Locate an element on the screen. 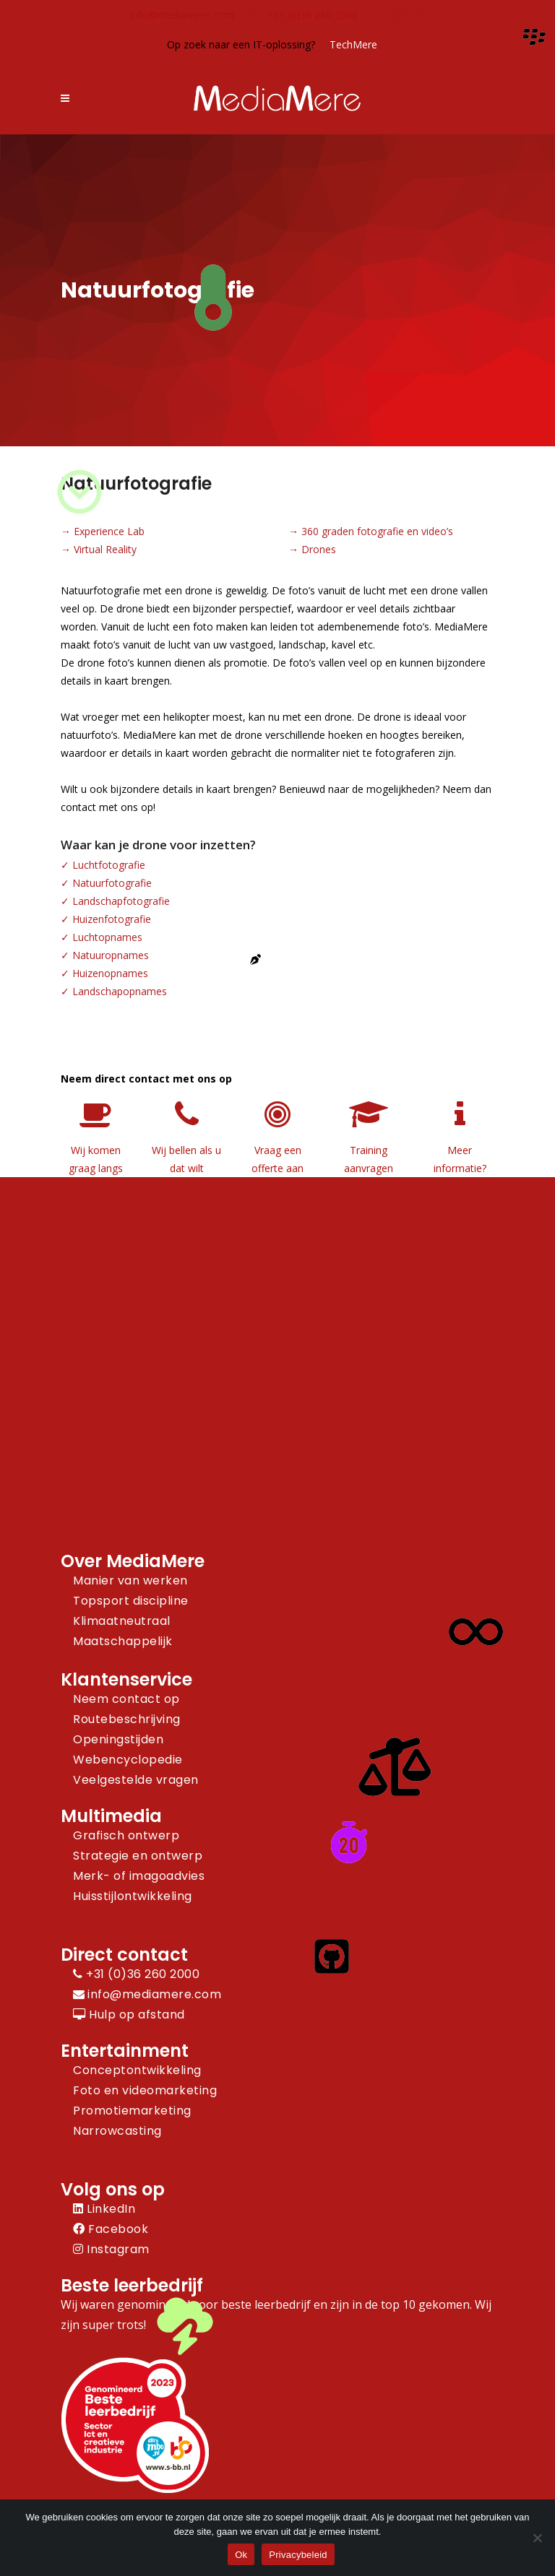  indicates unlimited or infinite capacity is located at coordinates (476, 1631).